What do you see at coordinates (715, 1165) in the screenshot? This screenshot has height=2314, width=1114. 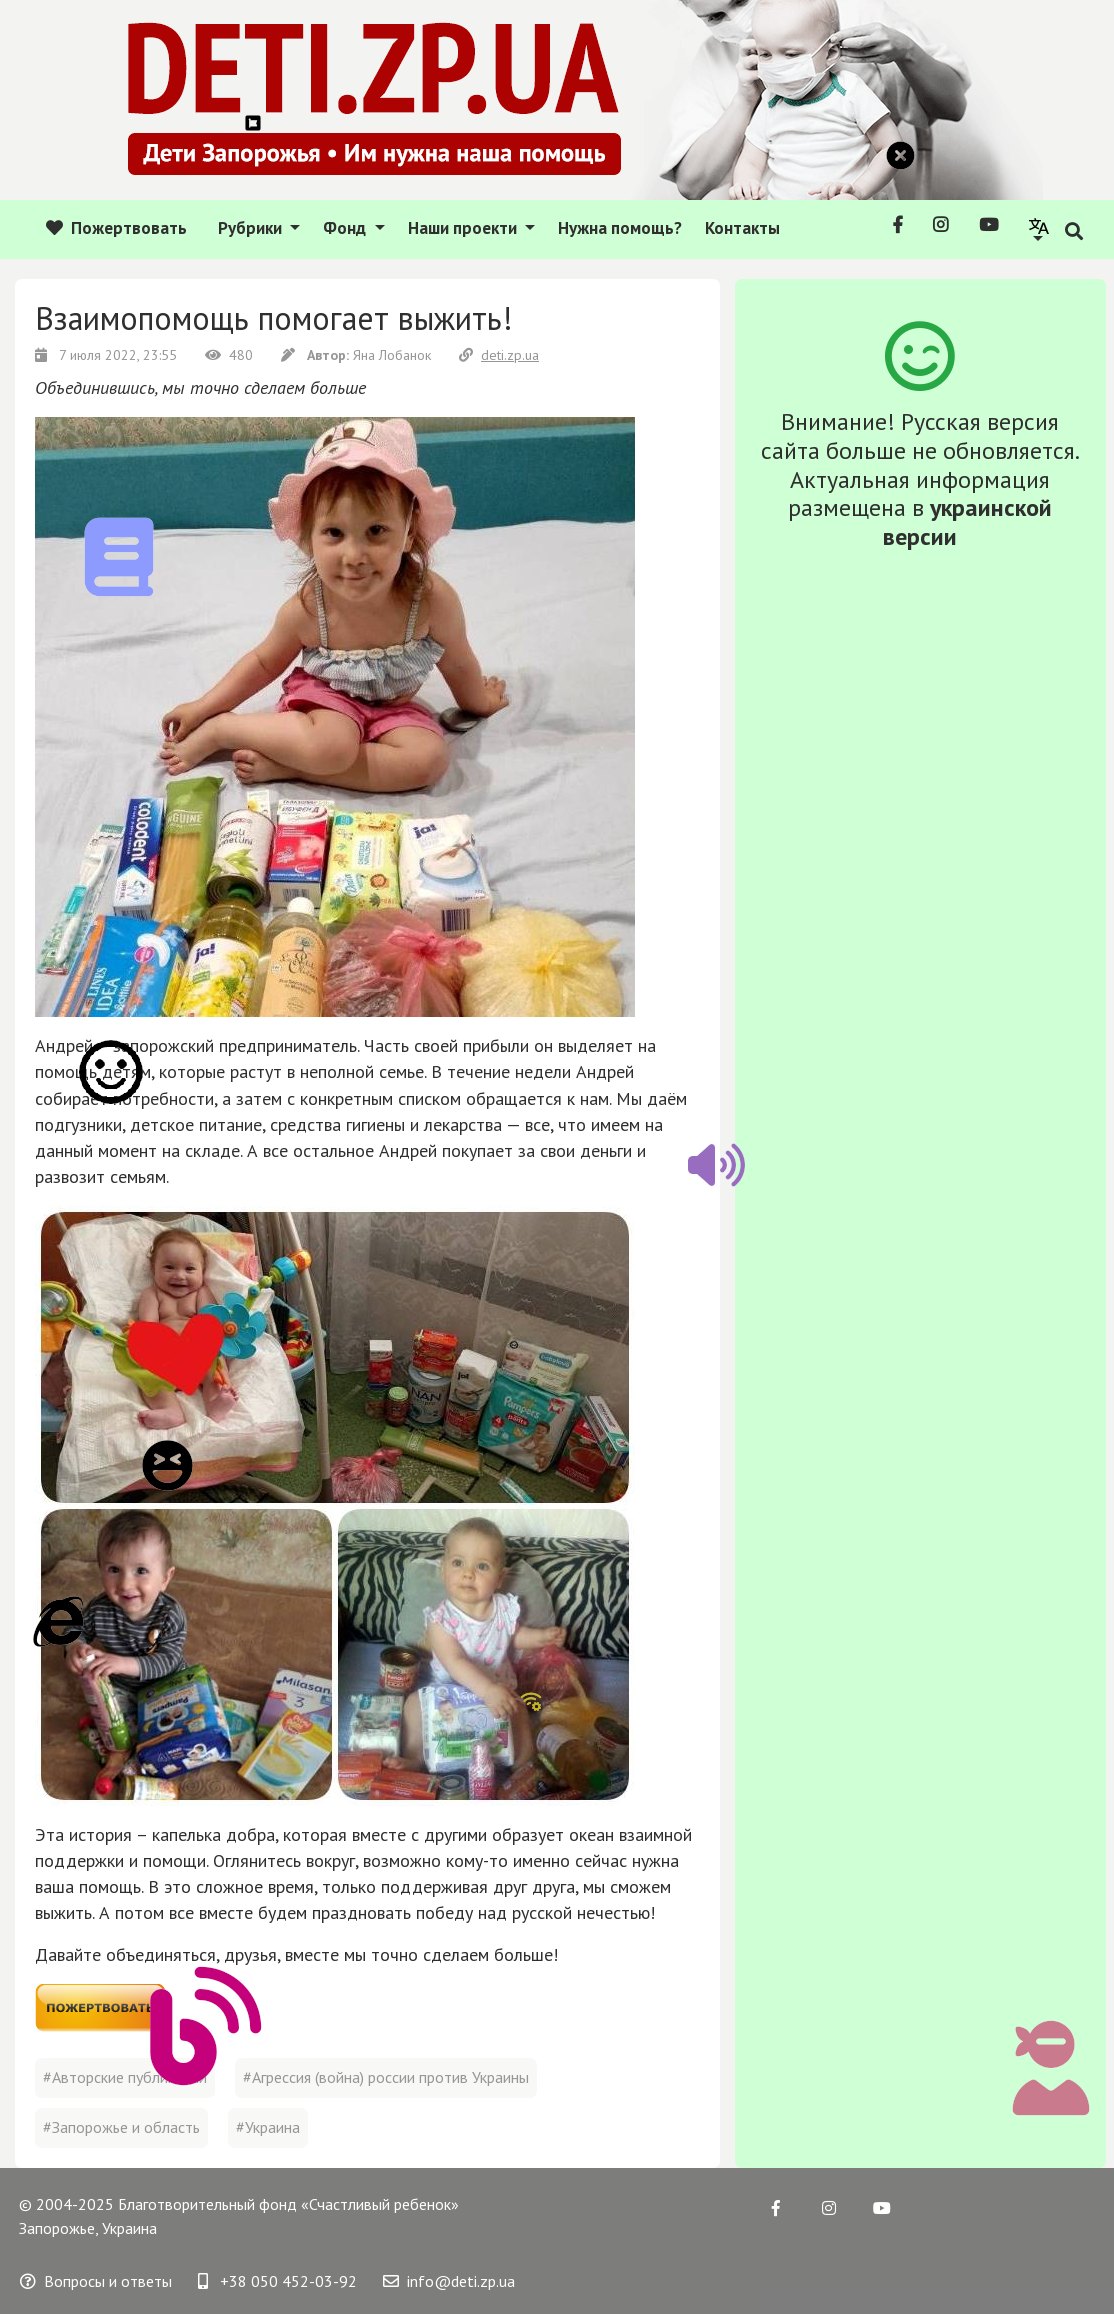 I see `volume is set to high` at bounding box center [715, 1165].